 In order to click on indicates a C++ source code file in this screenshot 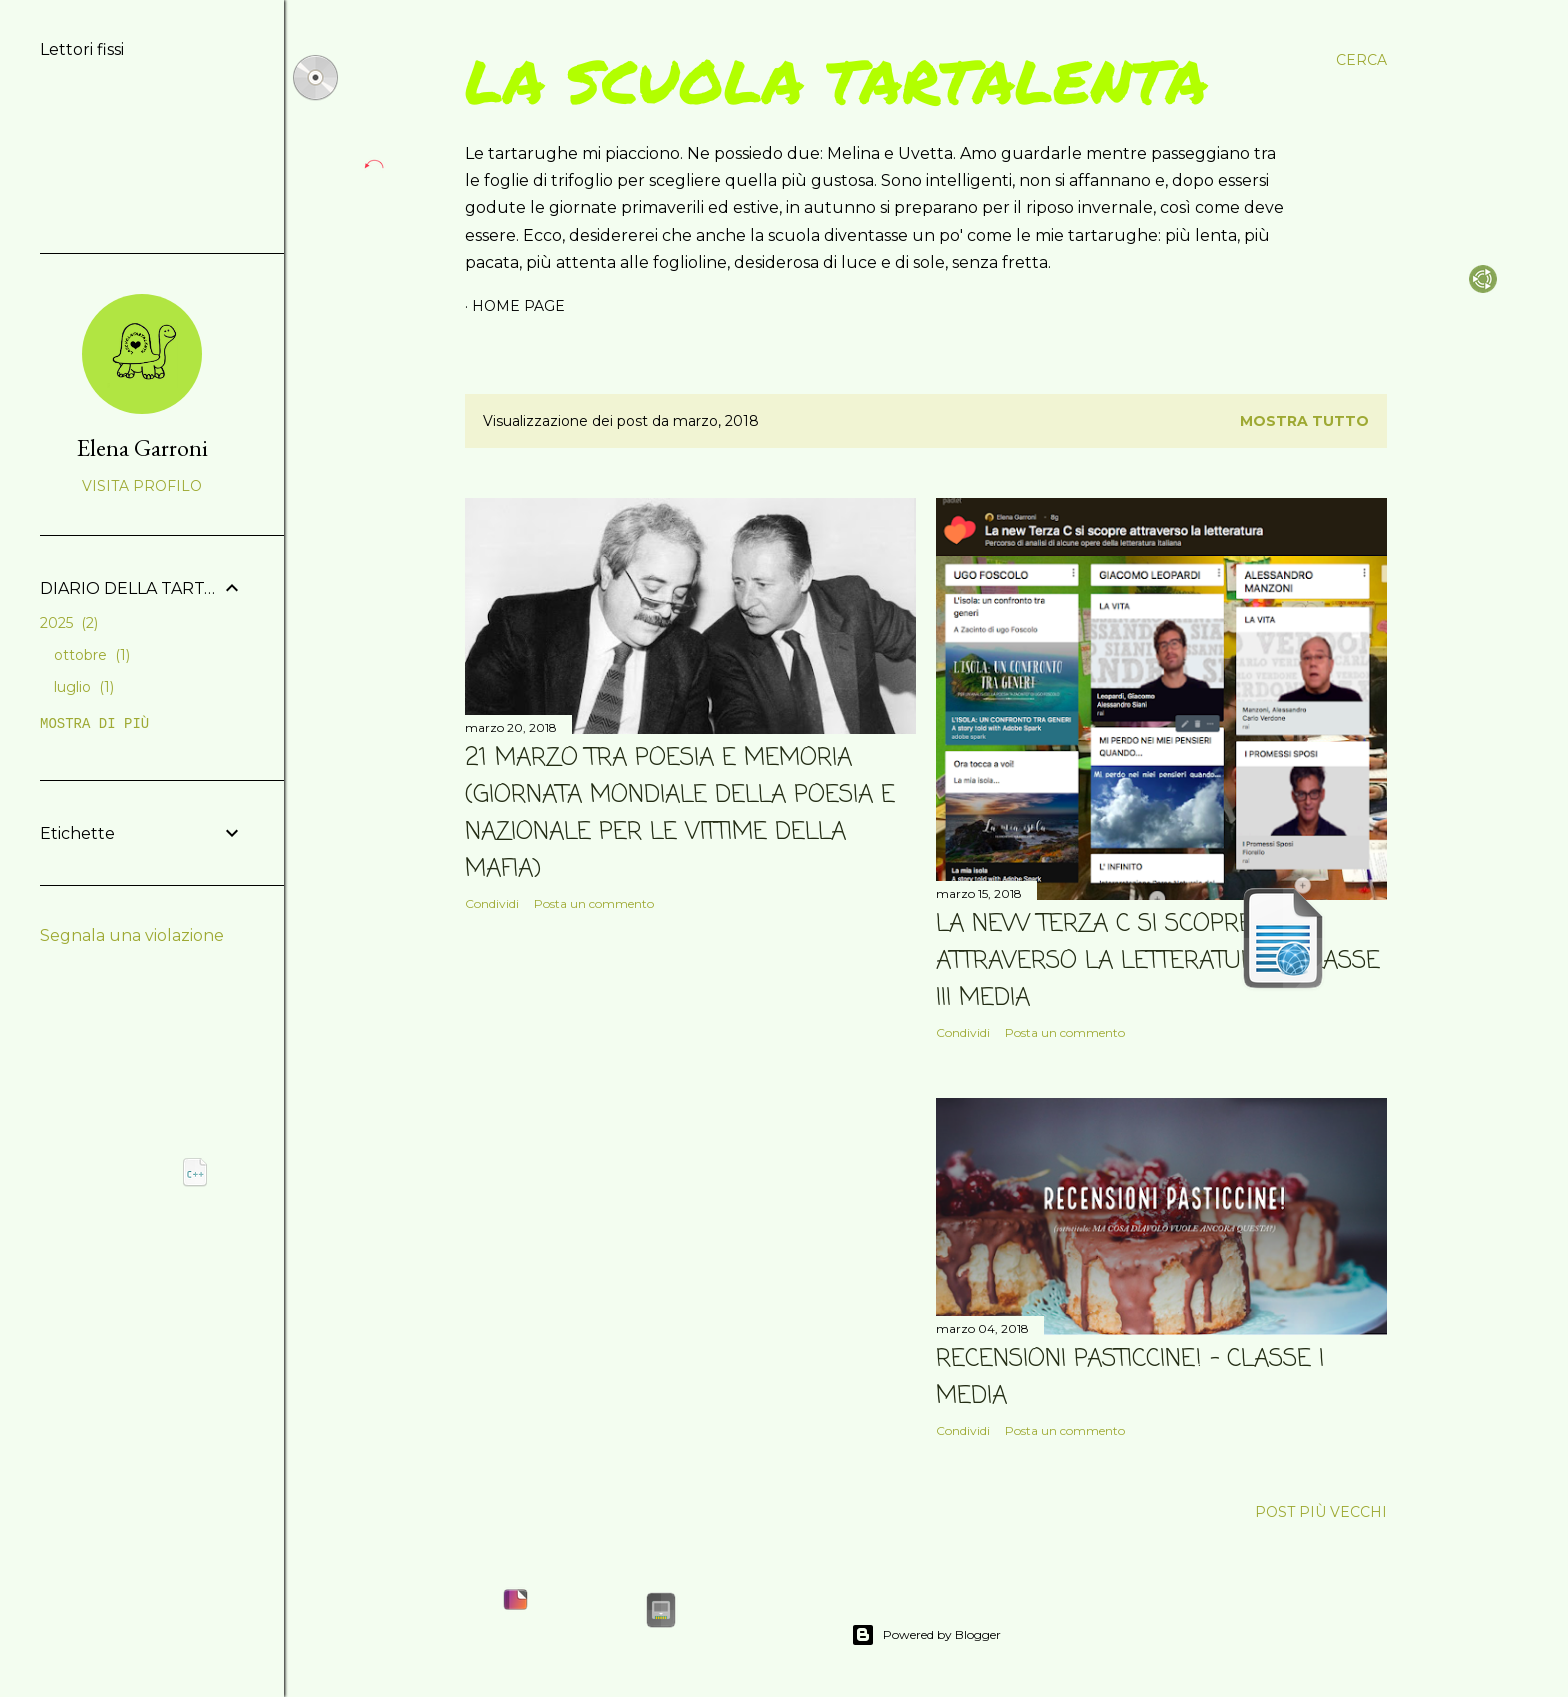, I will do `click(195, 1172)`.